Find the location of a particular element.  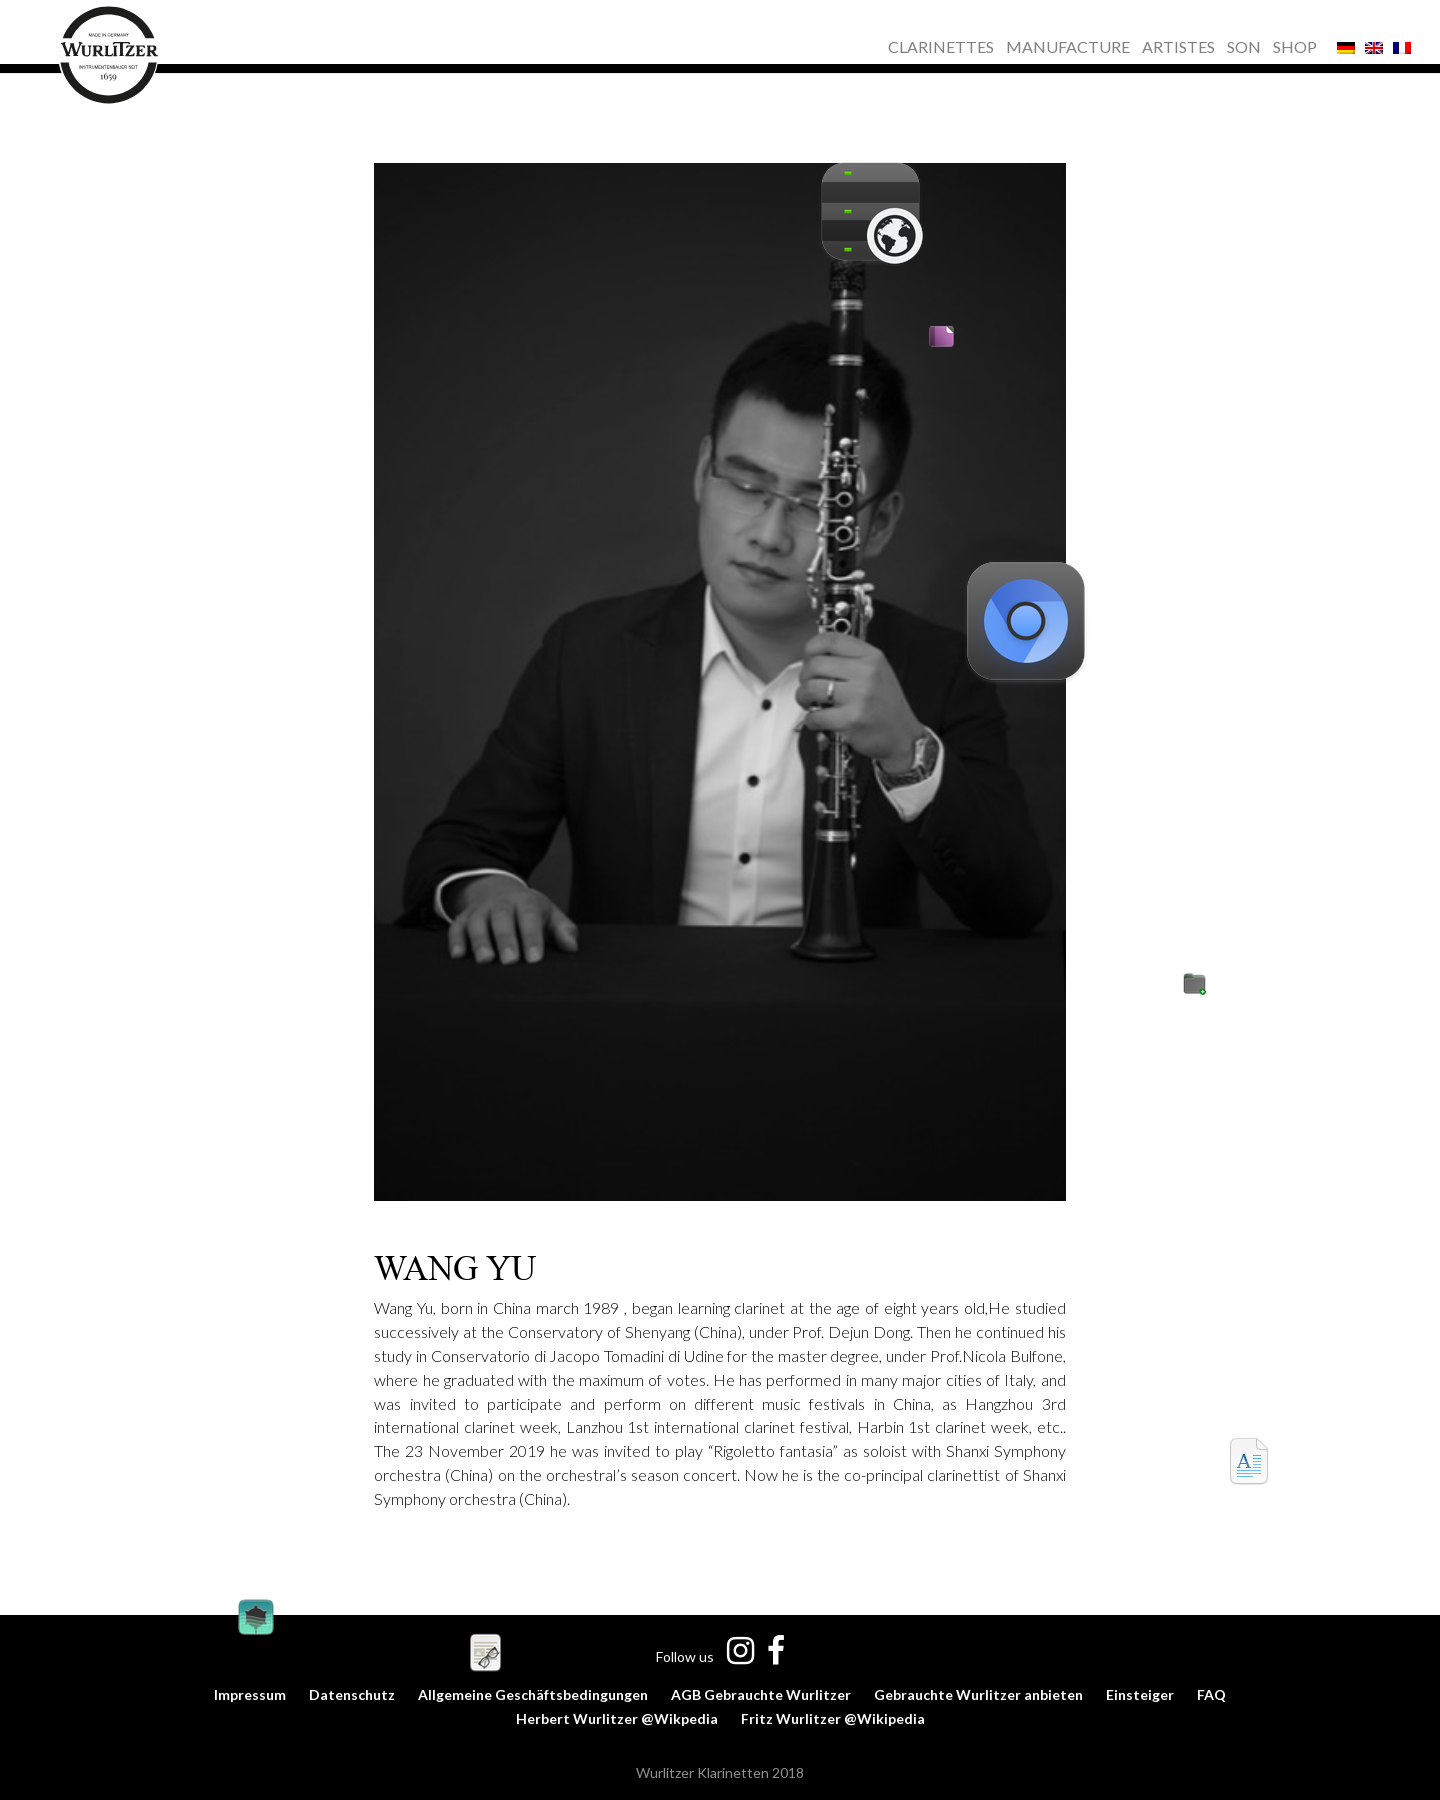

change desktop wallpaper settings is located at coordinates (941, 335).